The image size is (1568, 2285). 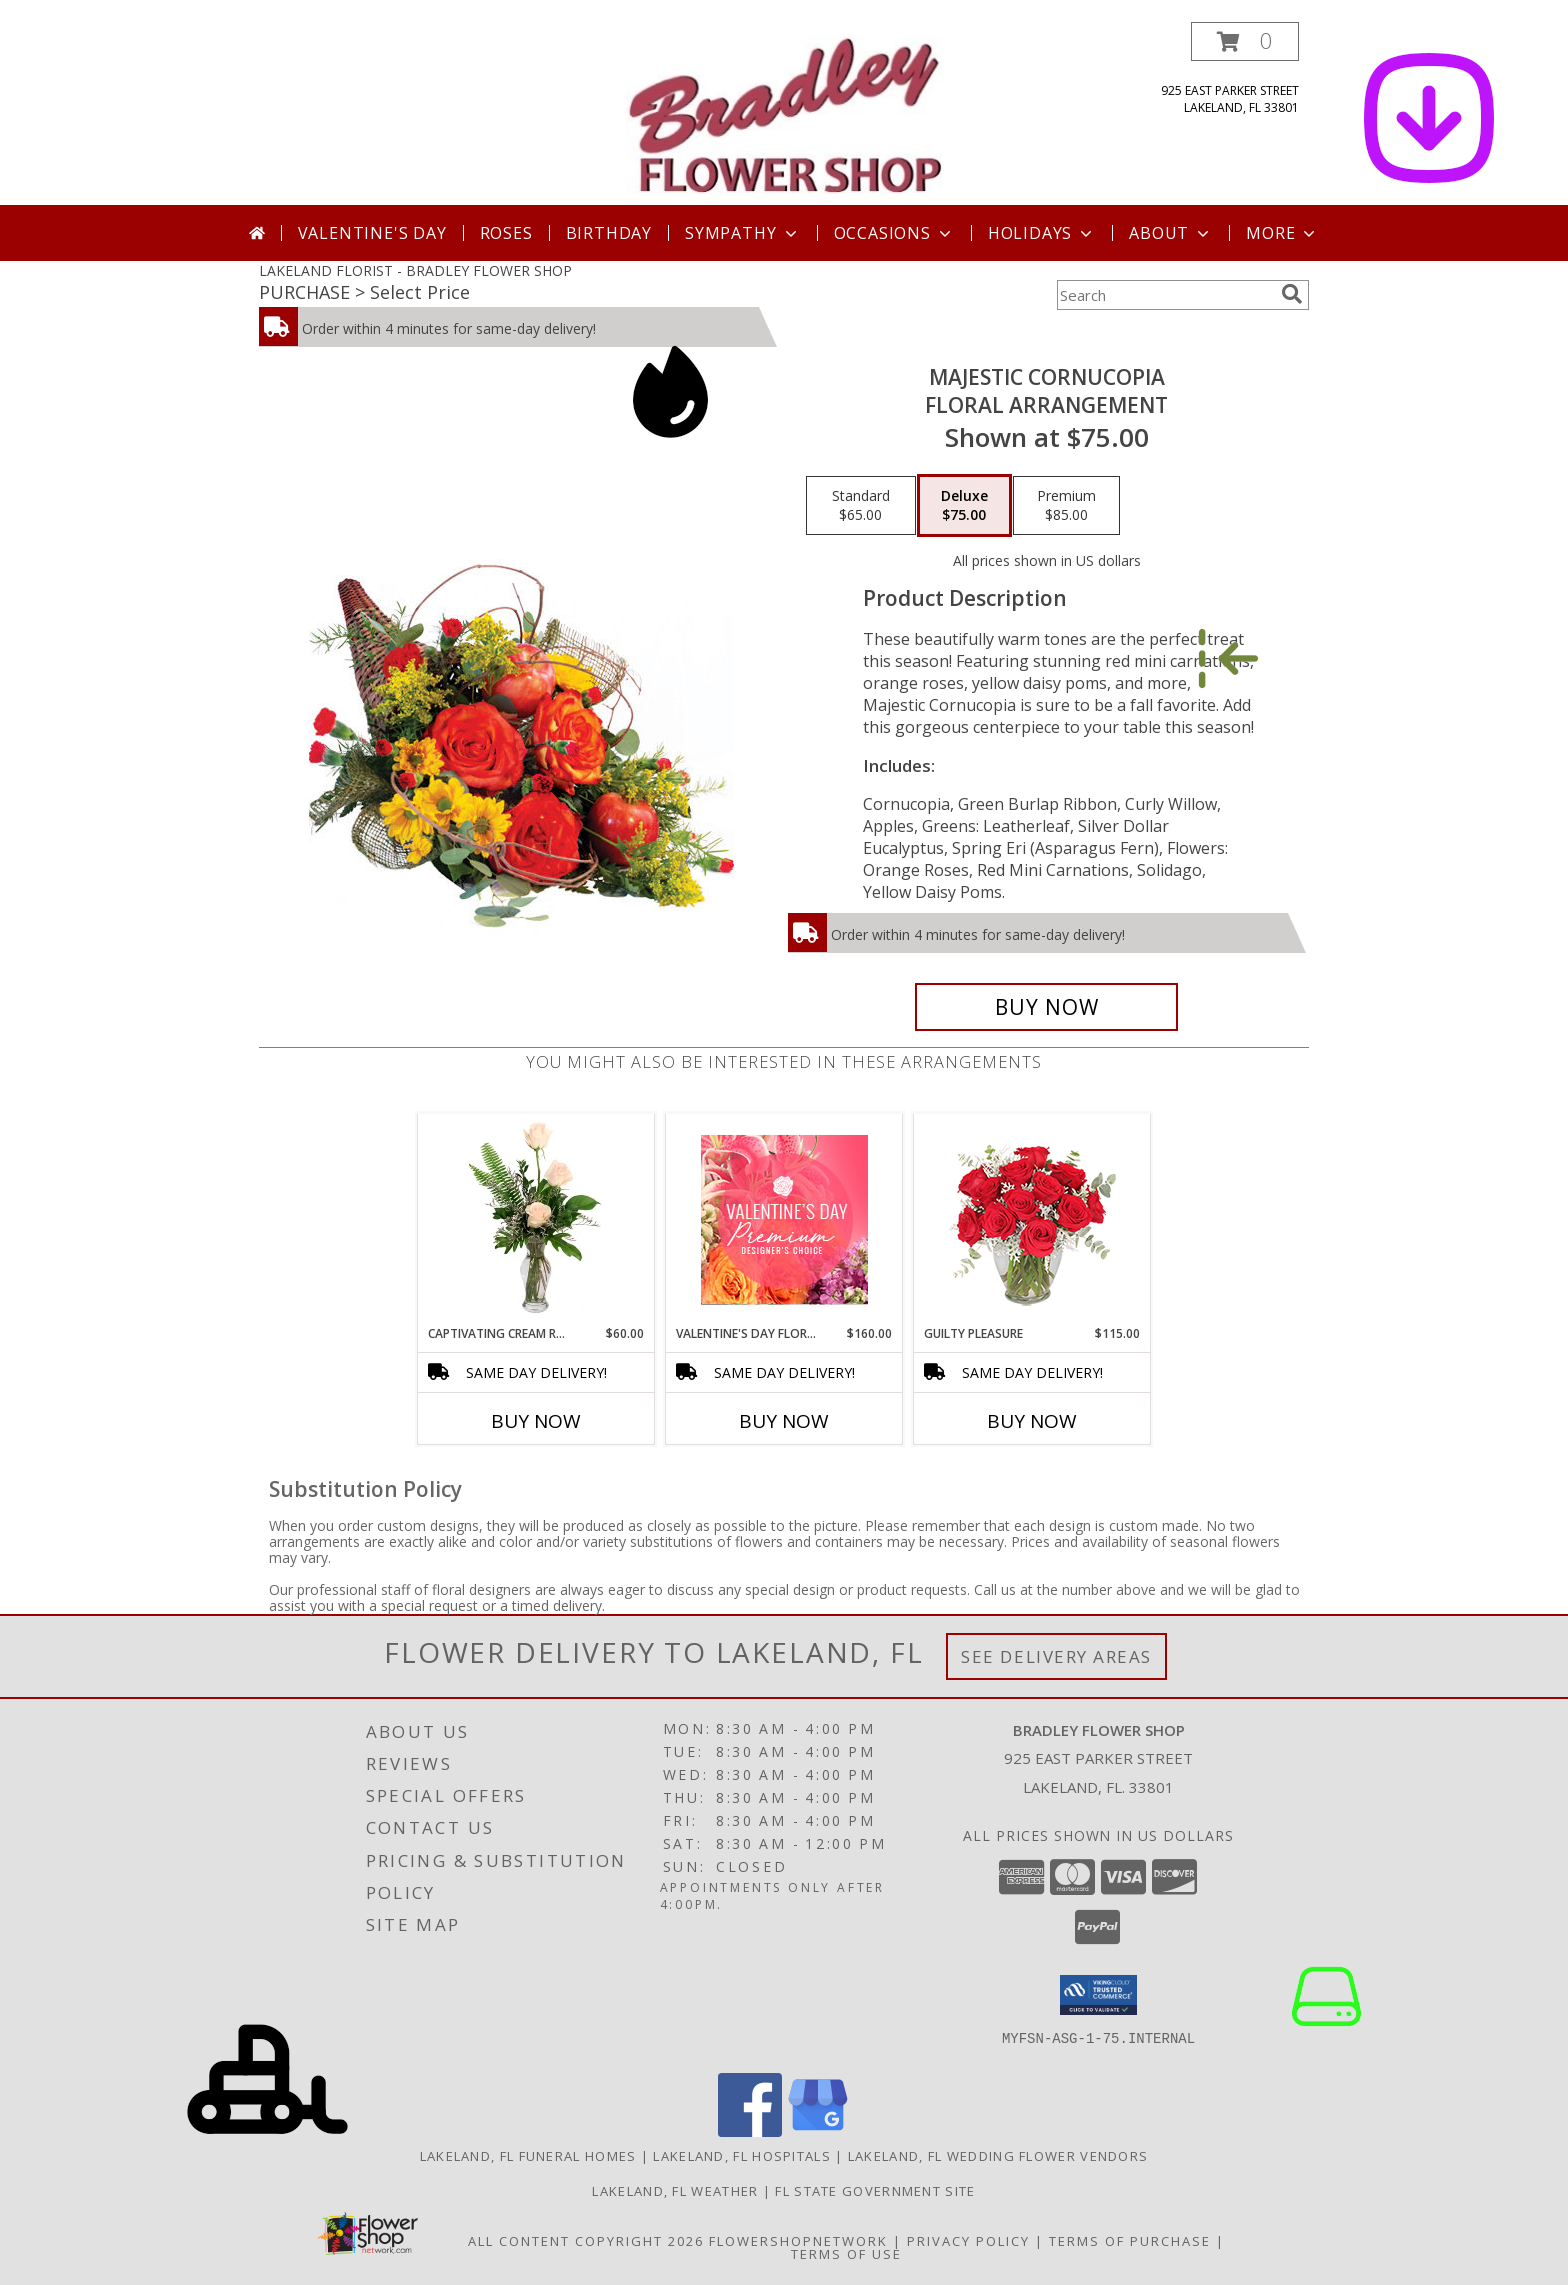 I want to click on indicates trending or popular content, so click(x=670, y=393).